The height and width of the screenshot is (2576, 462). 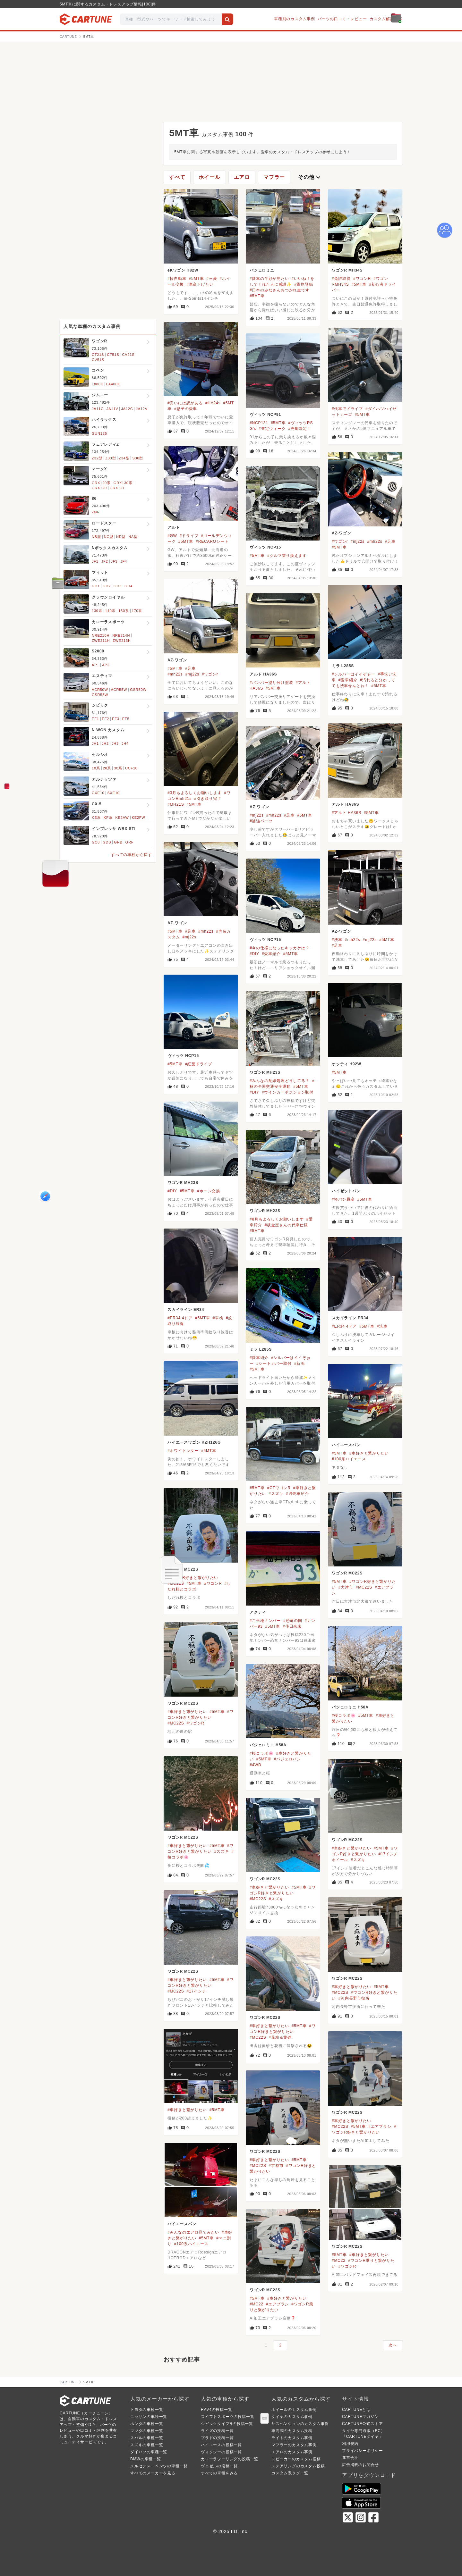 I want to click on a subrip subtitle file (.srt), so click(x=264, y=2418).